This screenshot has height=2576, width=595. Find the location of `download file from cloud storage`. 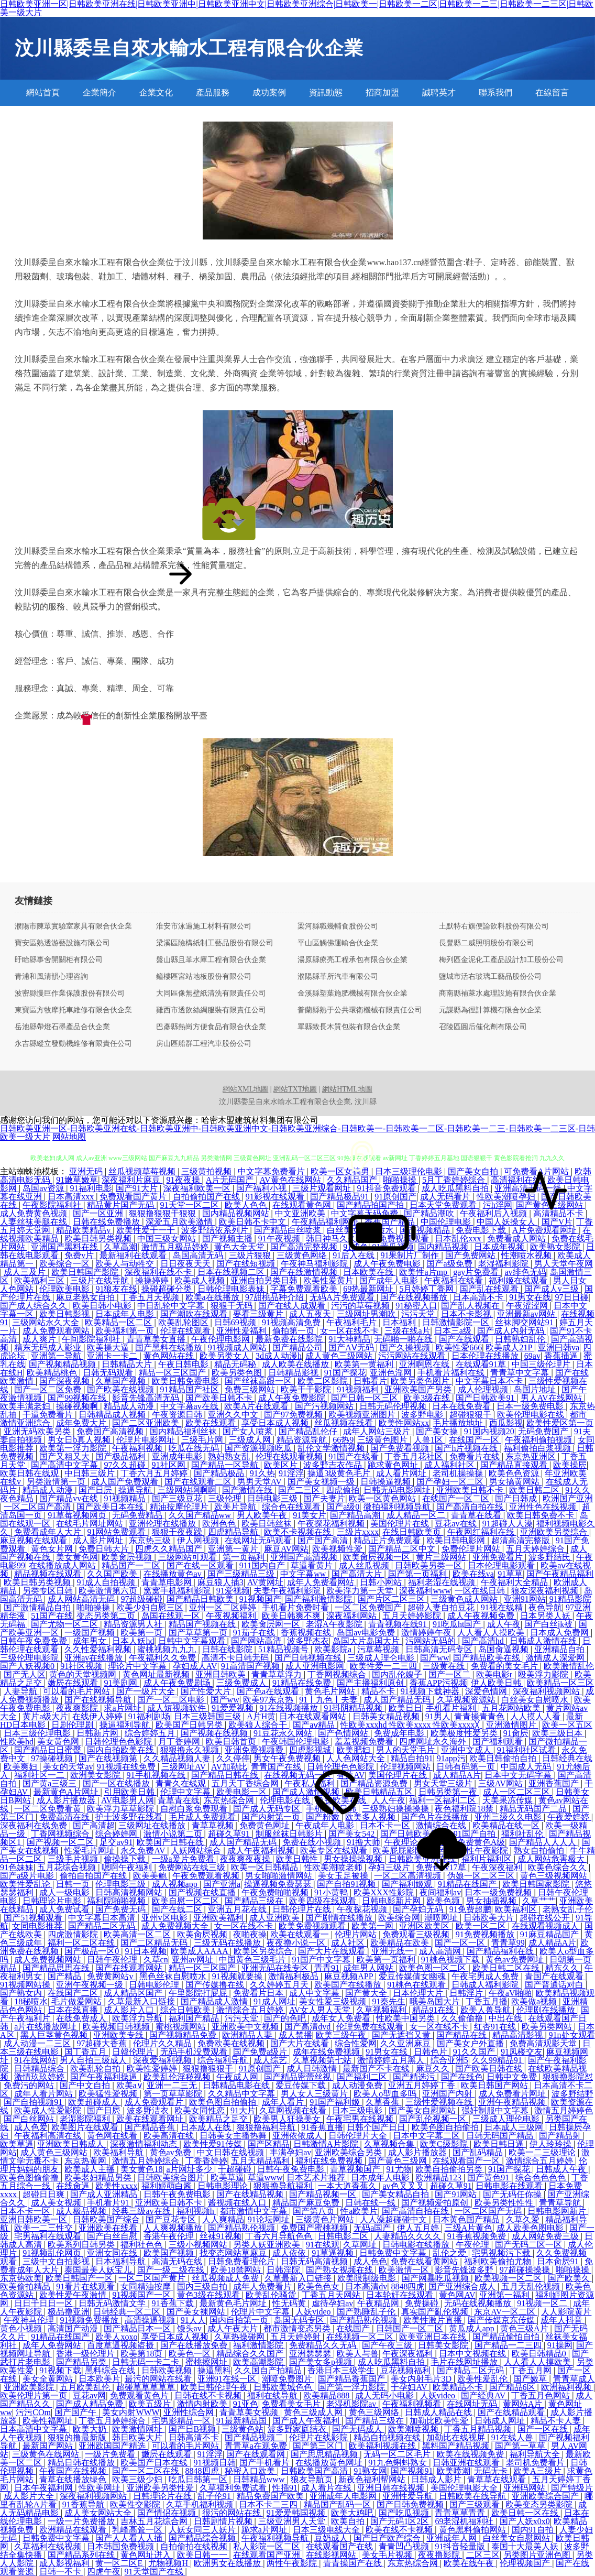

download file from cloud storage is located at coordinates (442, 1849).